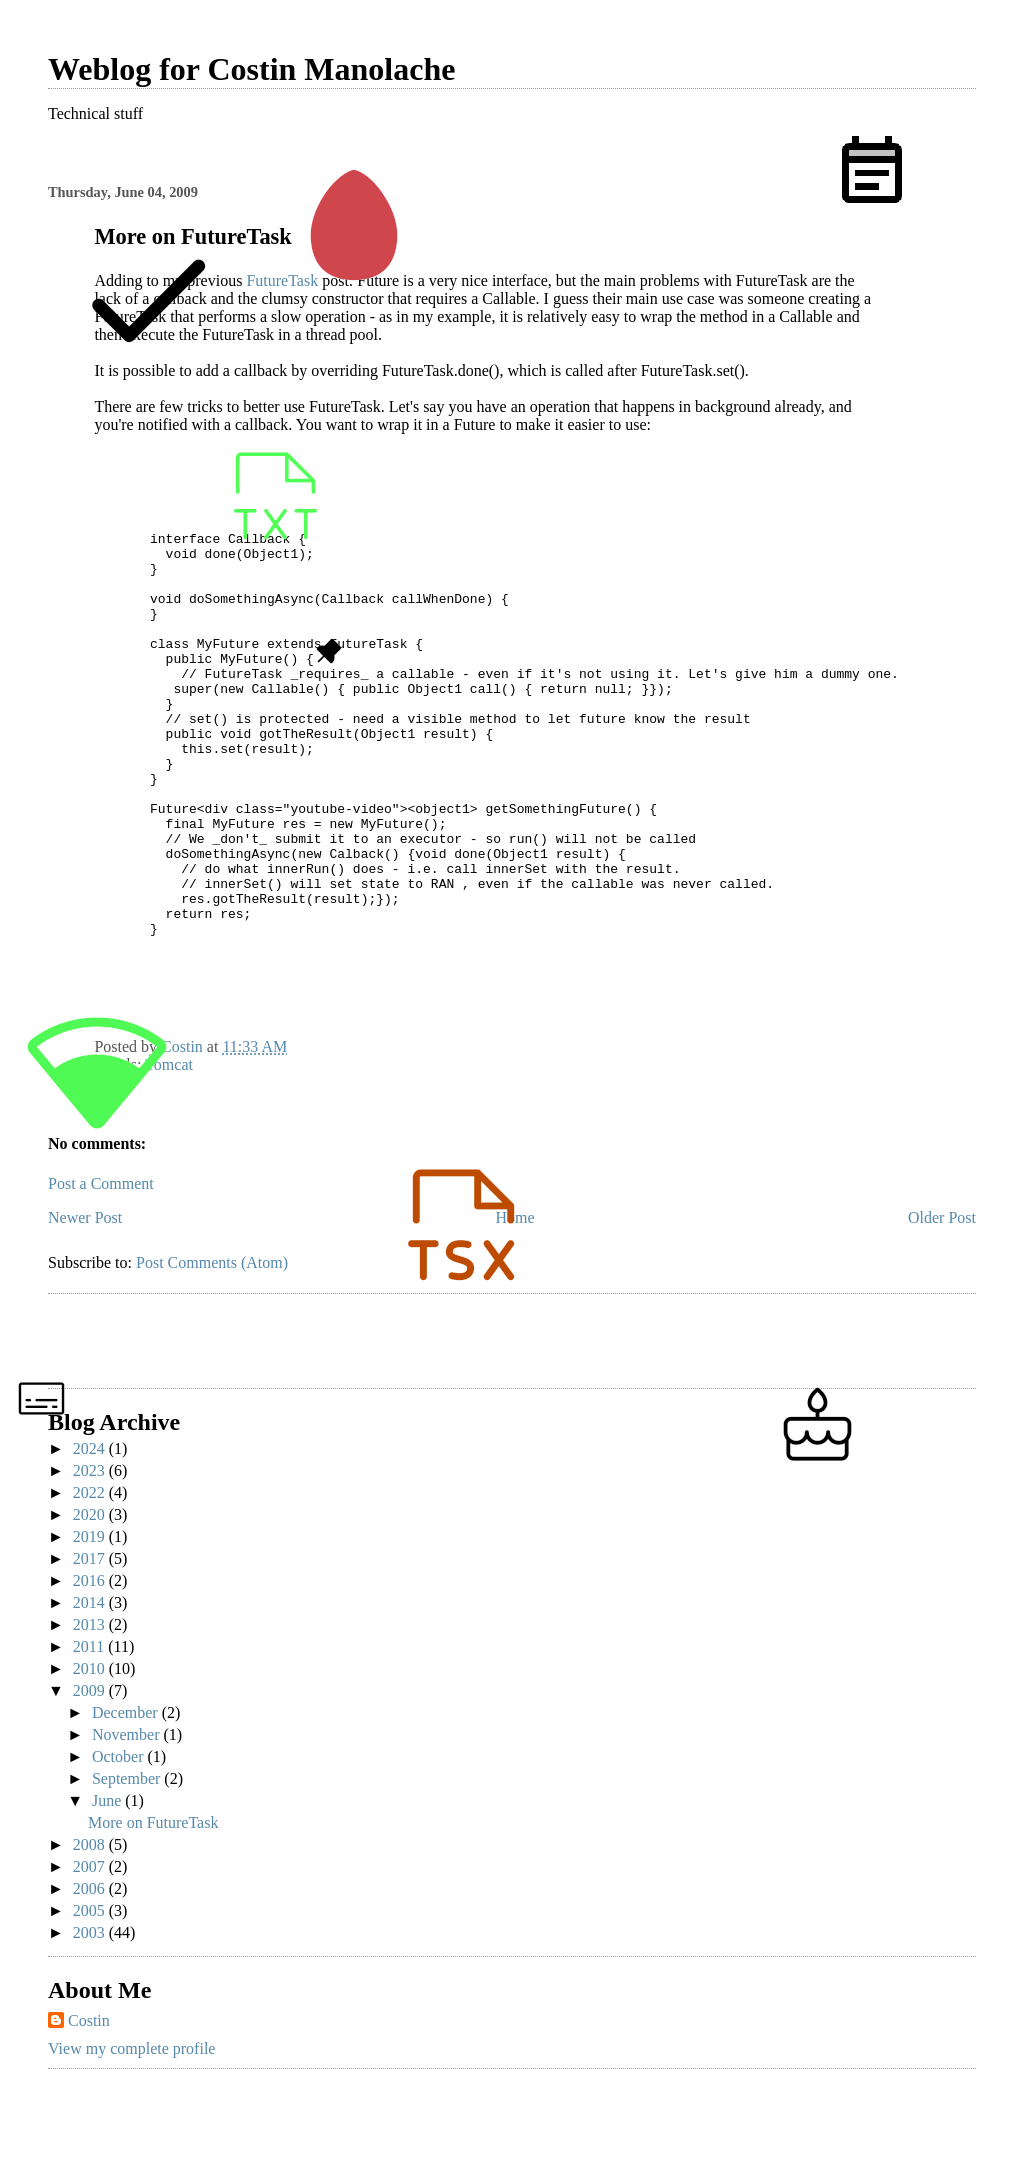 This screenshot has width=1024, height=2173. Describe the element at coordinates (97, 1073) in the screenshot. I see `indicates moderate wifi signal strength` at that location.